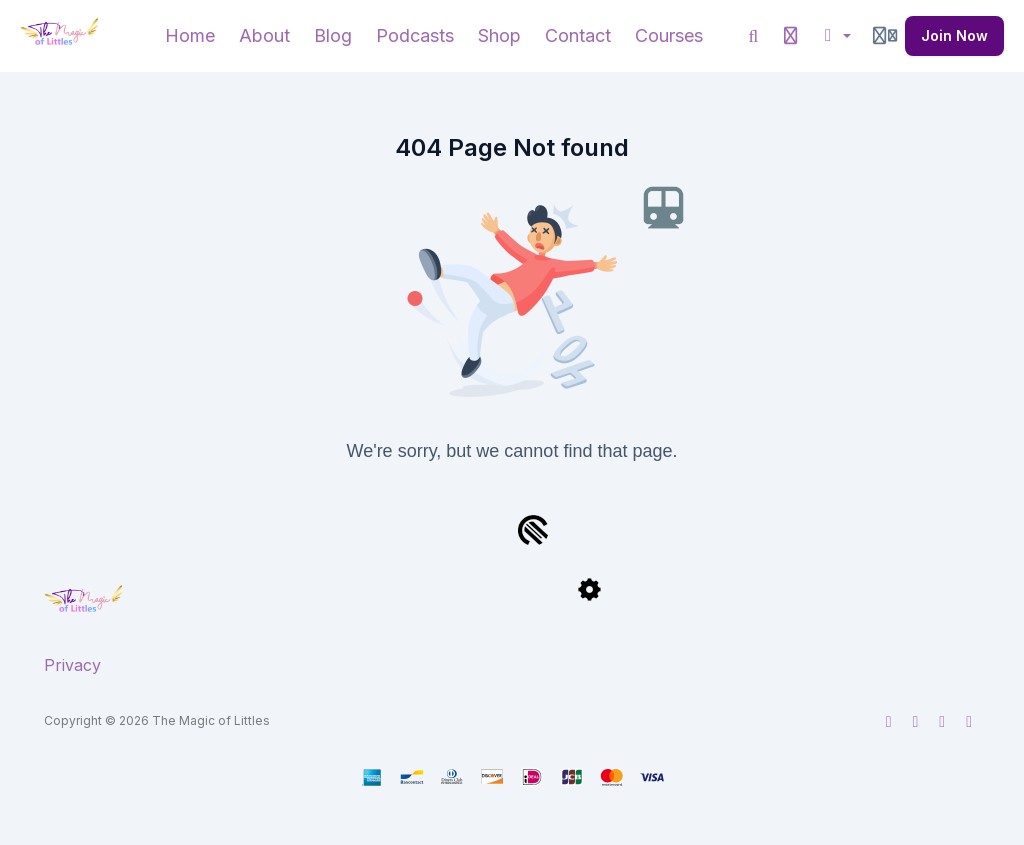  I want to click on view subway or metro transit options, so click(663, 206).